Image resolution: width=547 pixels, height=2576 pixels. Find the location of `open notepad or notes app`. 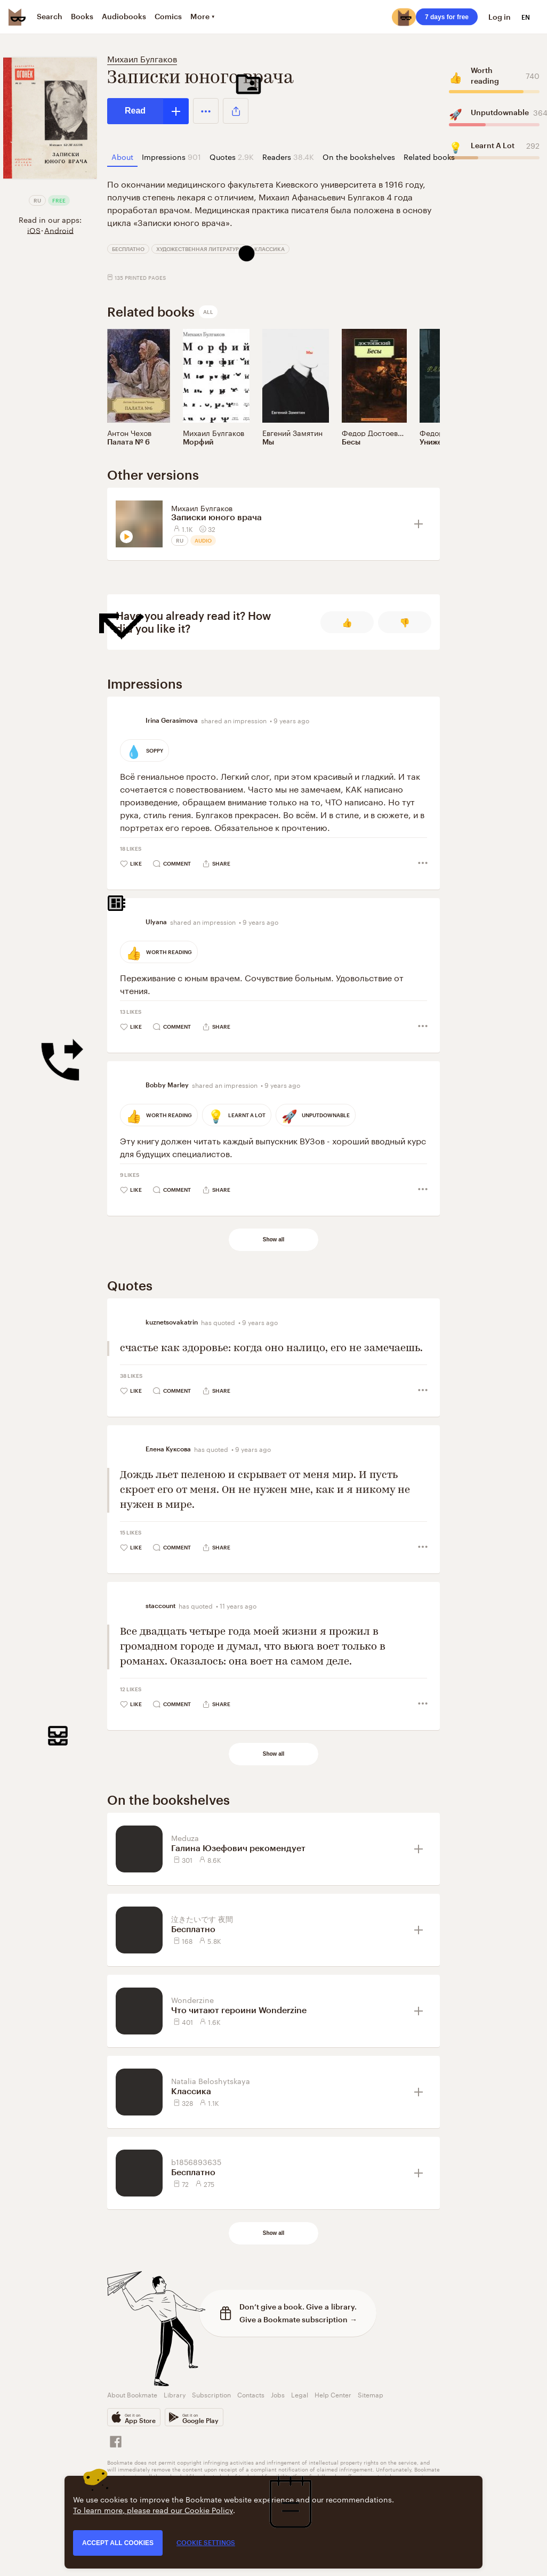

open notepad or notes app is located at coordinates (291, 2503).